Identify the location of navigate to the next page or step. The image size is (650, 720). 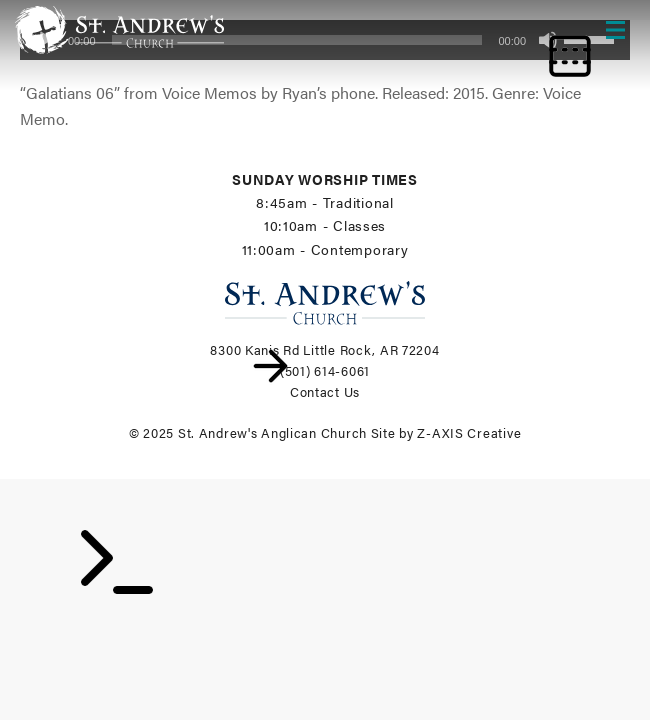
(271, 366).